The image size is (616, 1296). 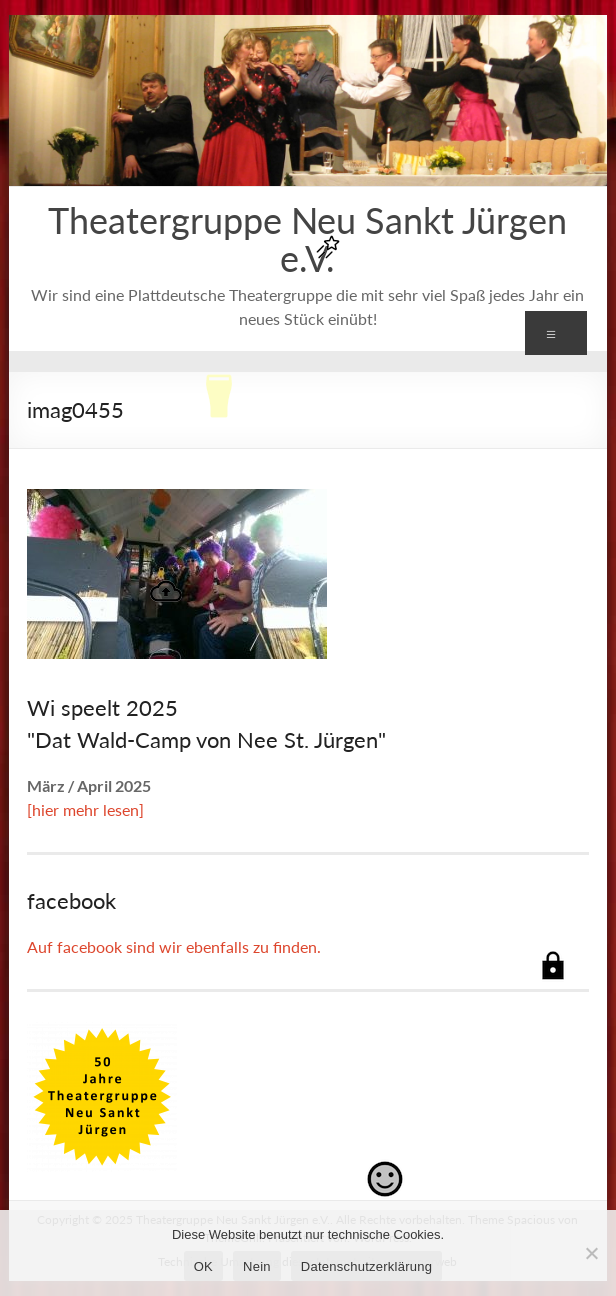 I want to click on rate your experience as positive, so click(x=385, y=1179).